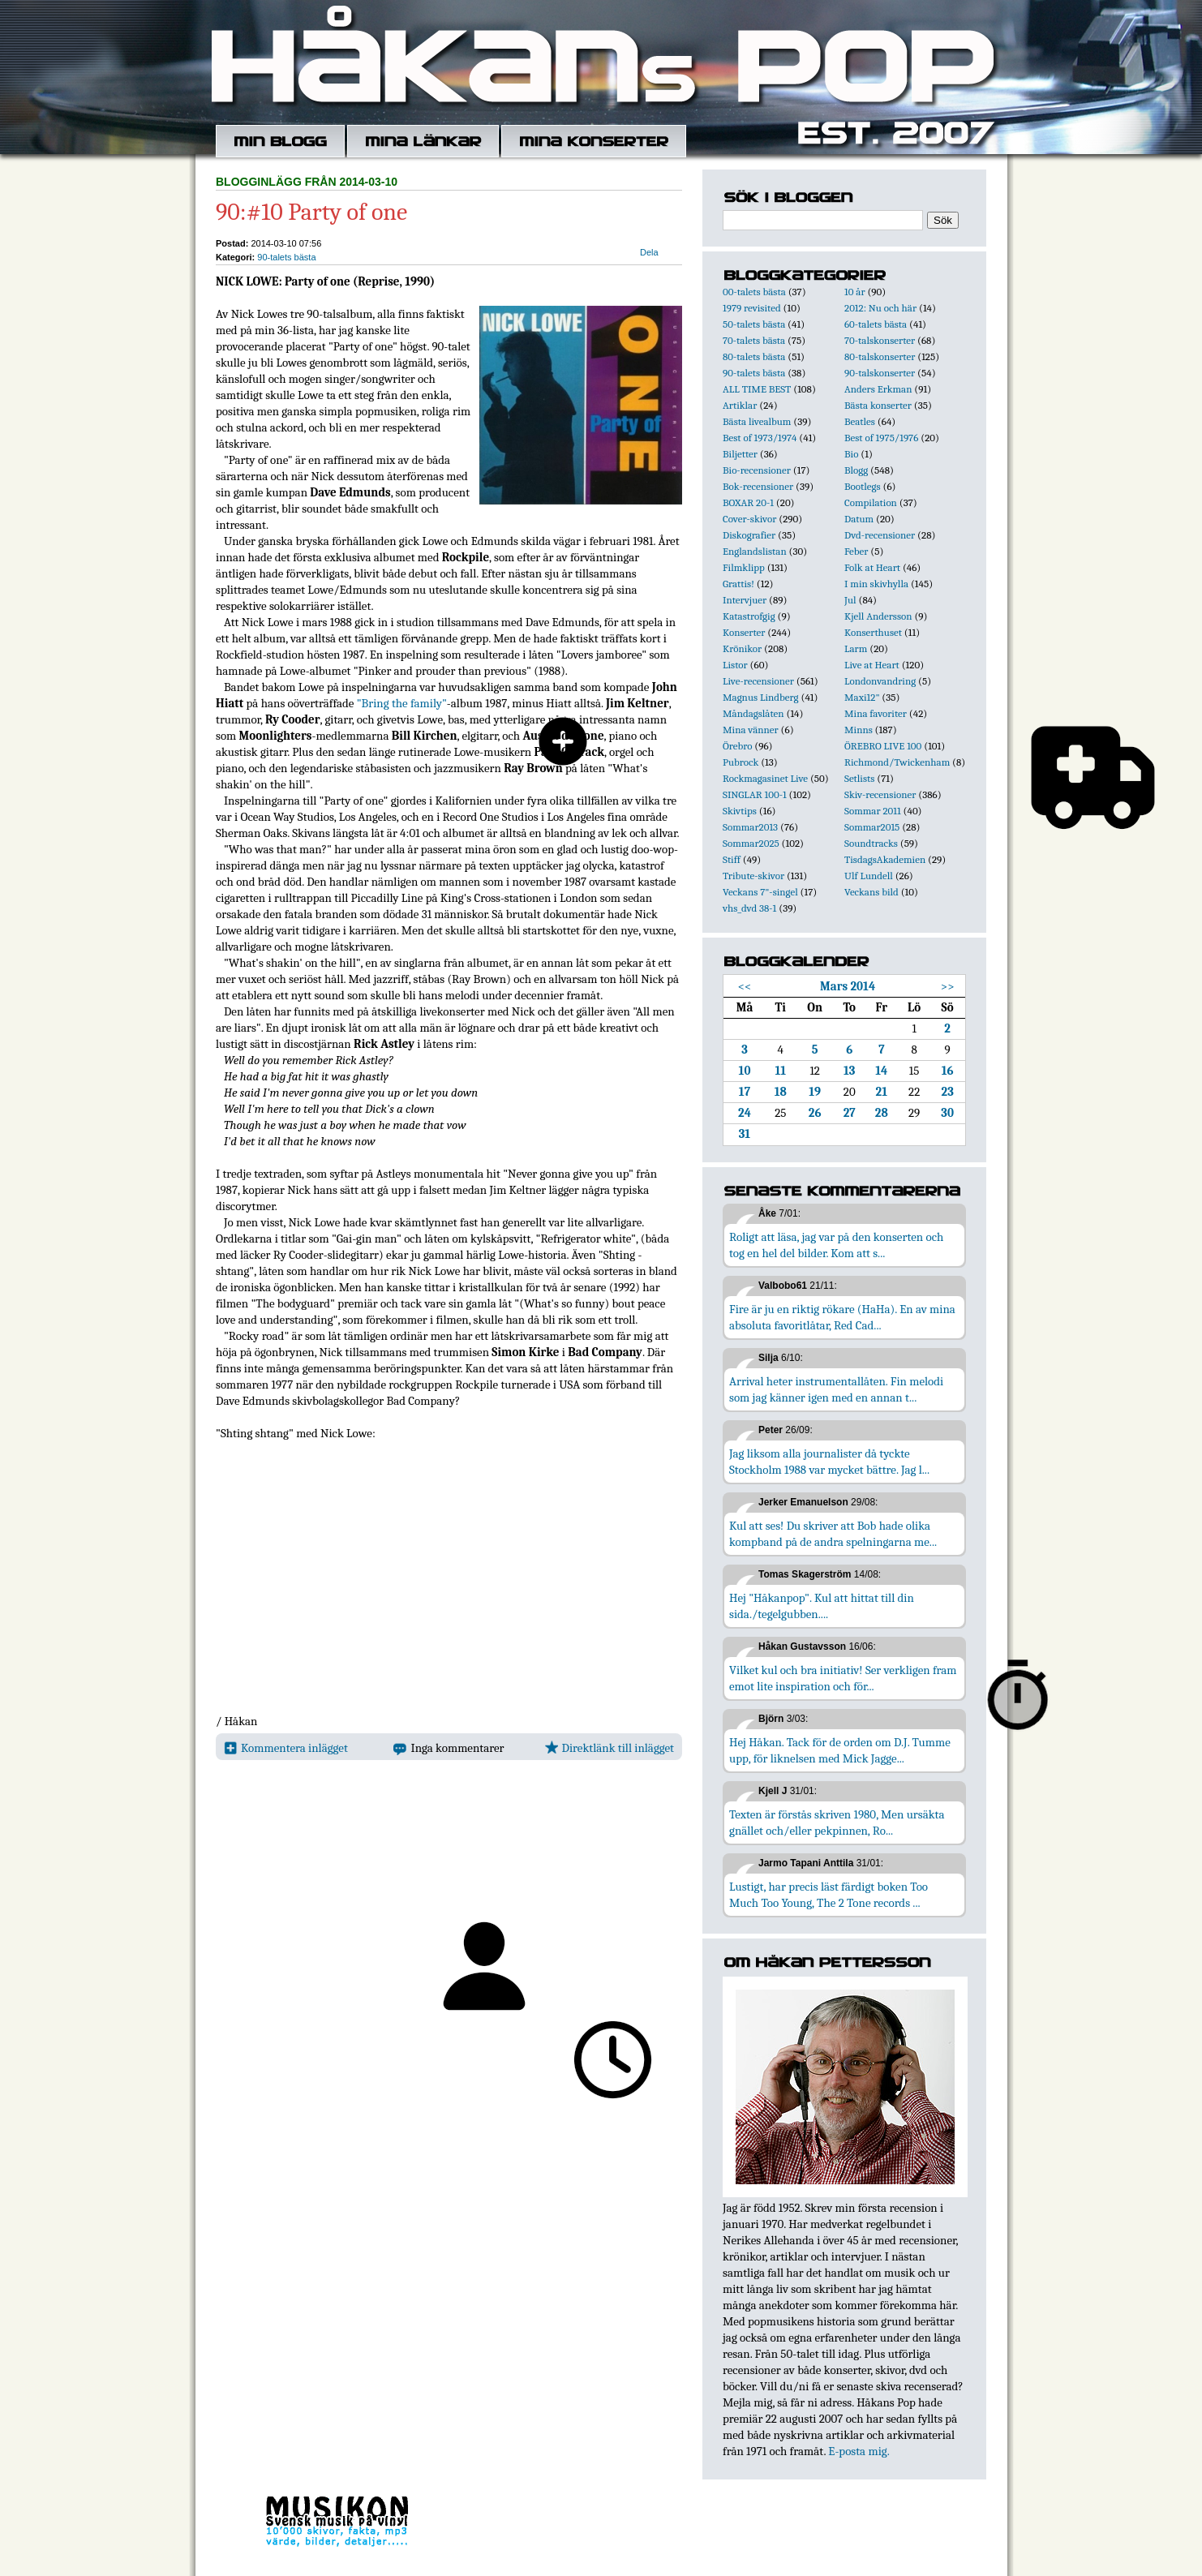  Describe the element at coordinates (612, 2059) in the screenshot. I see `view time or check the clock` at that location.